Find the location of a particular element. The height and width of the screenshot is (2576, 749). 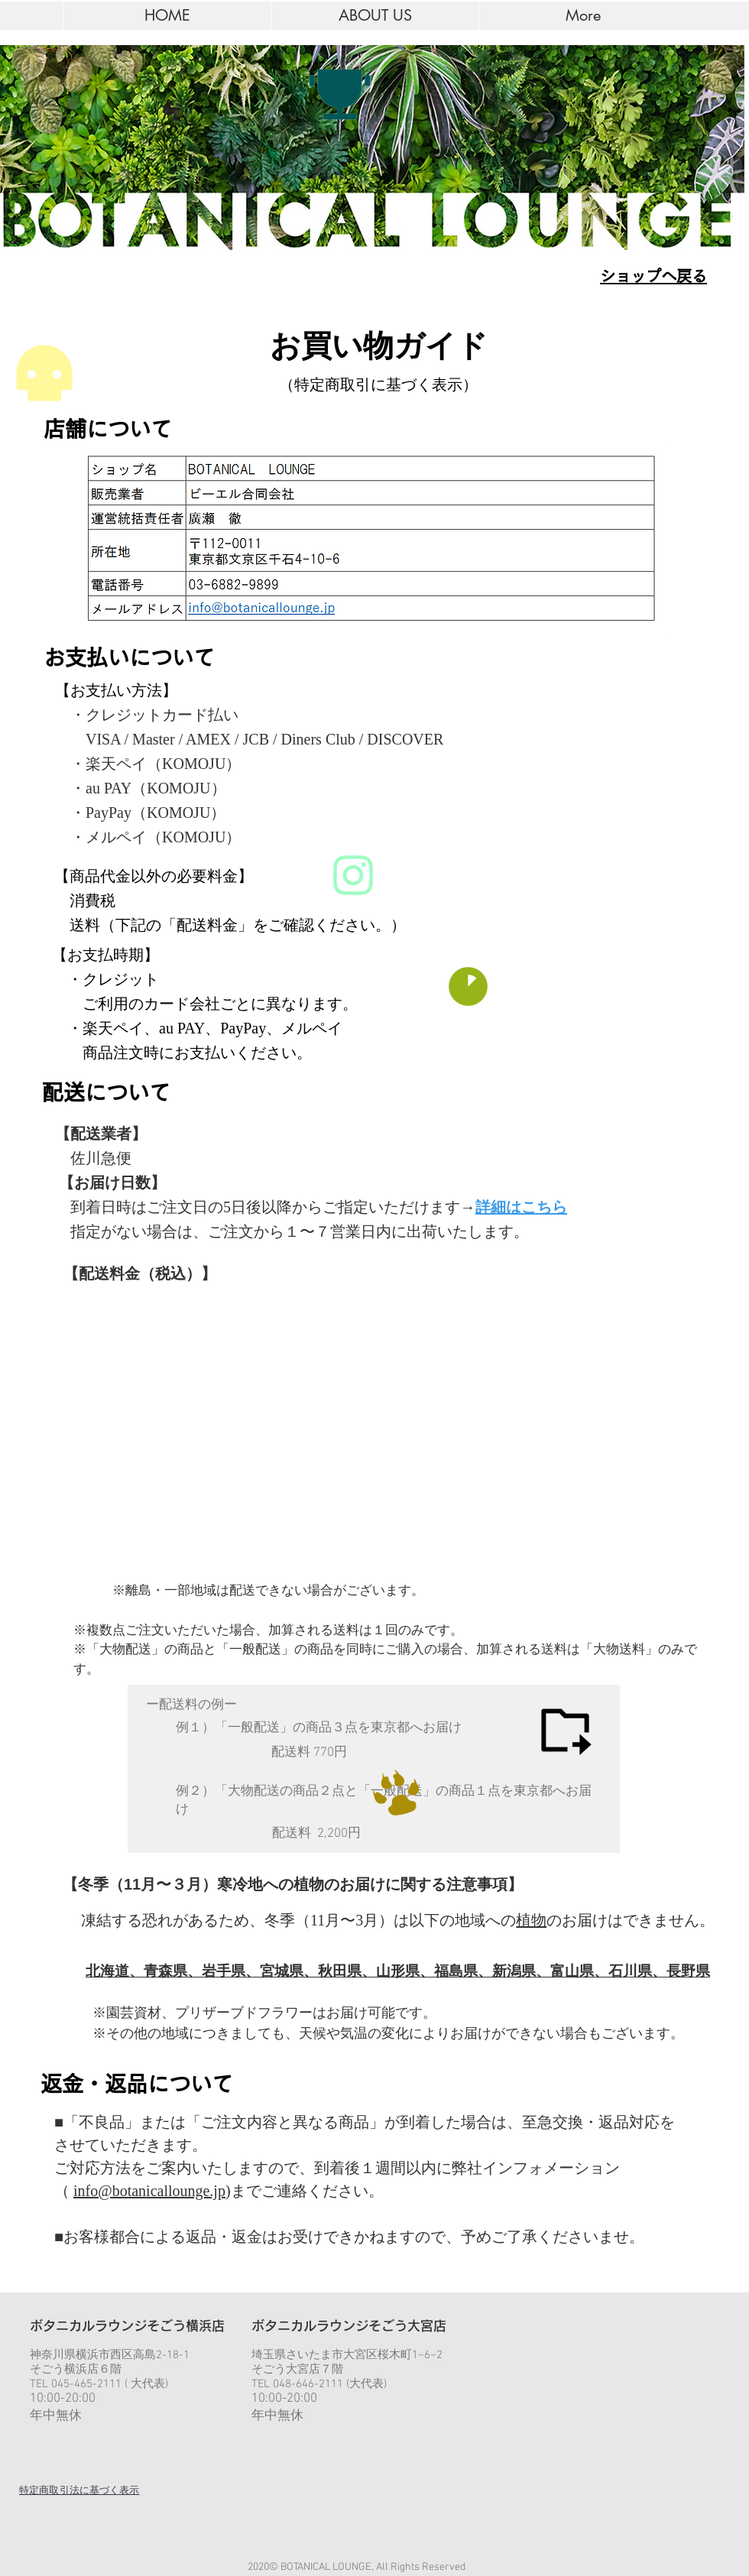

lazarus IDE logo is located at coordinates (396, 1792).